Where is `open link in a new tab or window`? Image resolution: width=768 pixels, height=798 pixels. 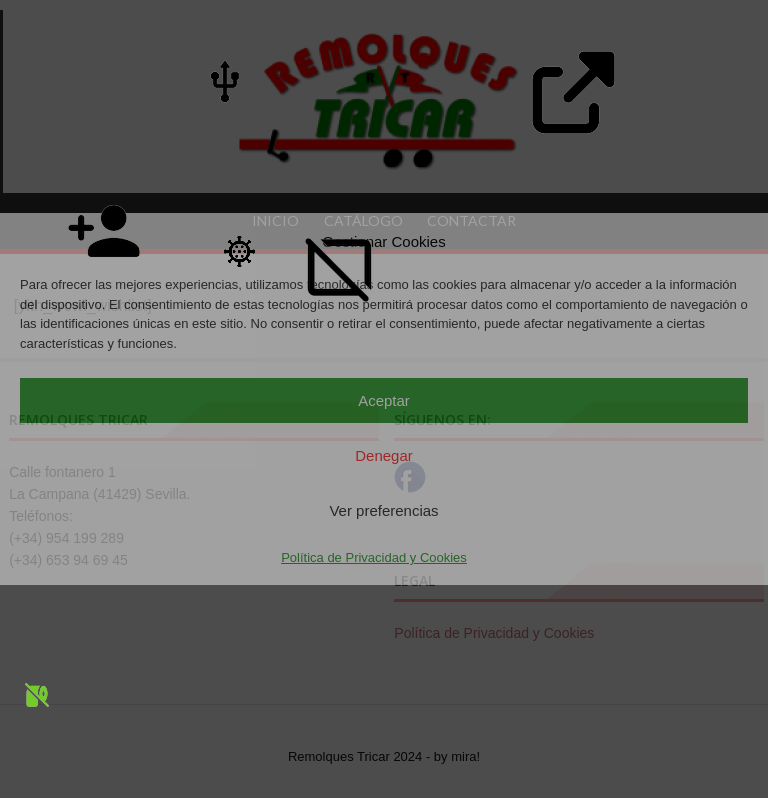 open link in a new tab or window is located at coordinates (573, 92).